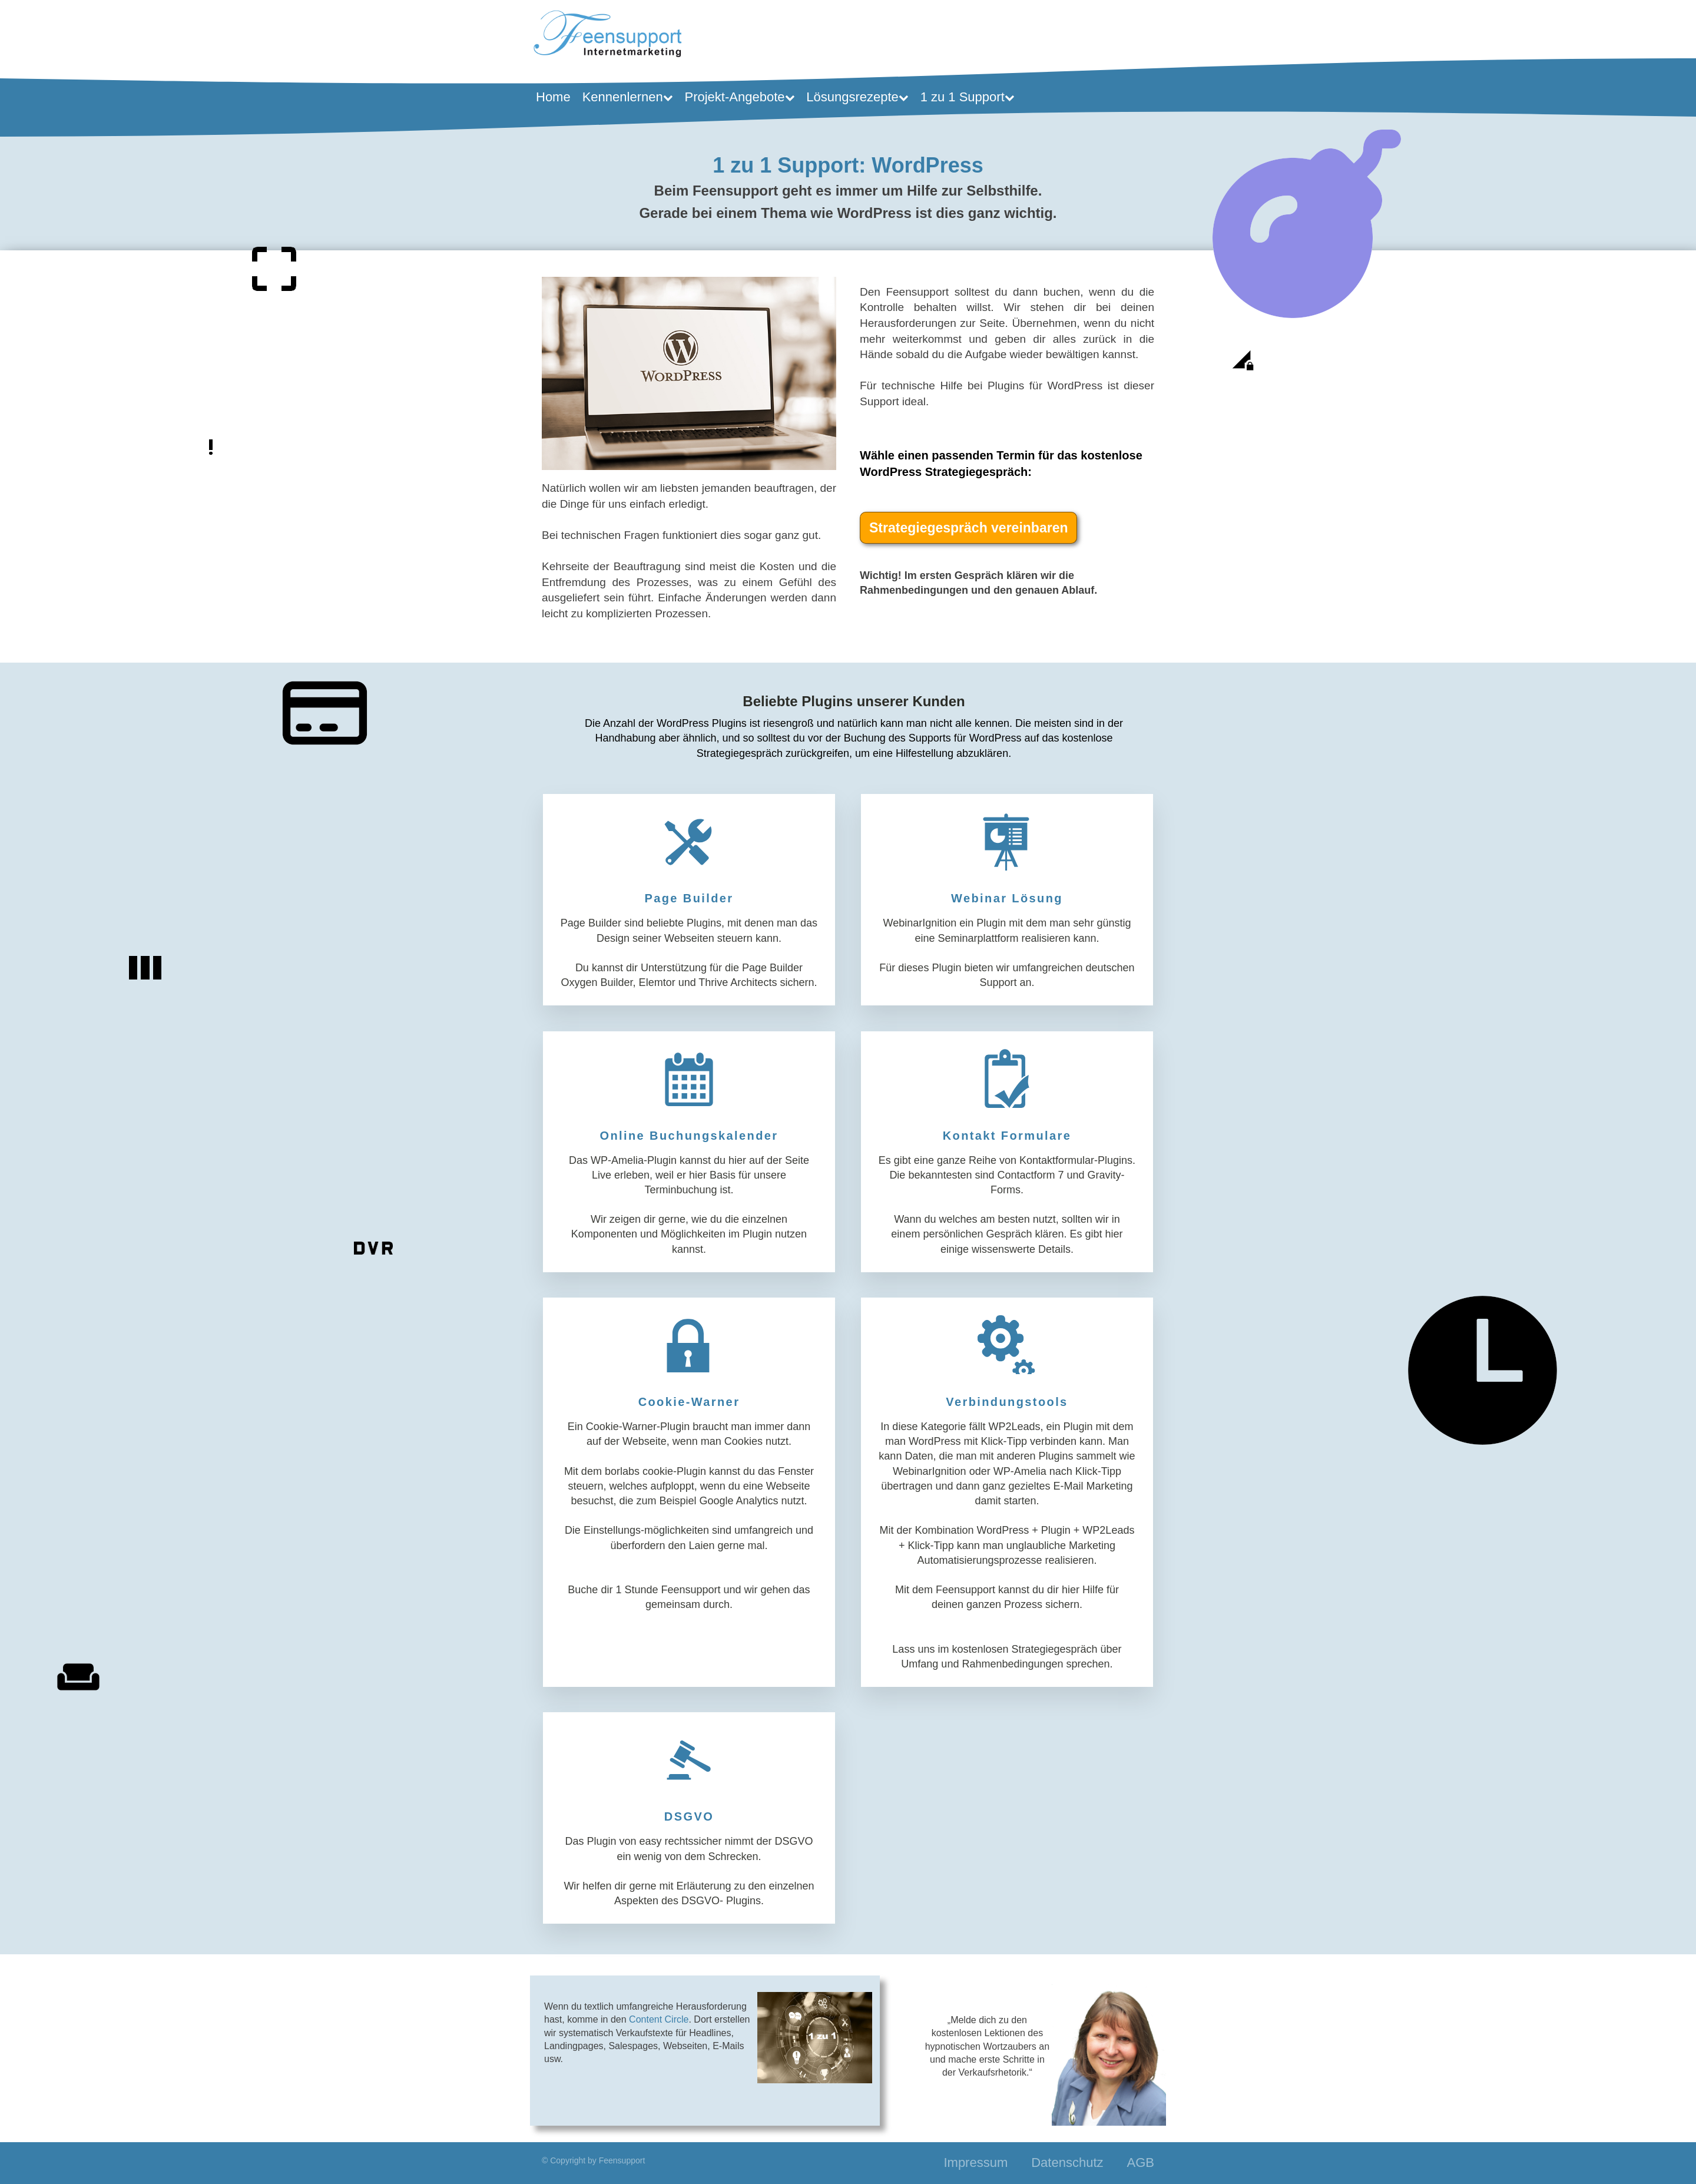  Describe the element at coordinates (1243, 360) in the screenshot. I see `network connection is secured or encrypted` at that location.